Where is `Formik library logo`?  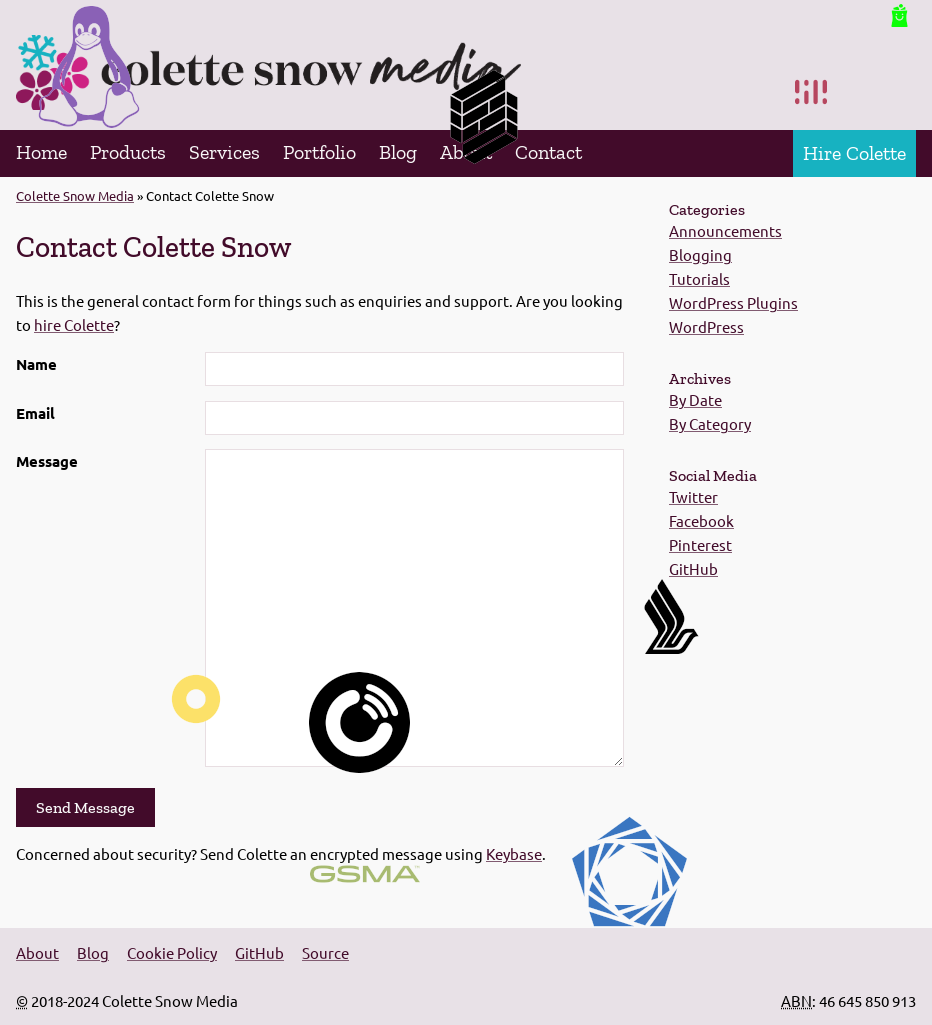
Formik library logo is located at coordinates (484, 117).